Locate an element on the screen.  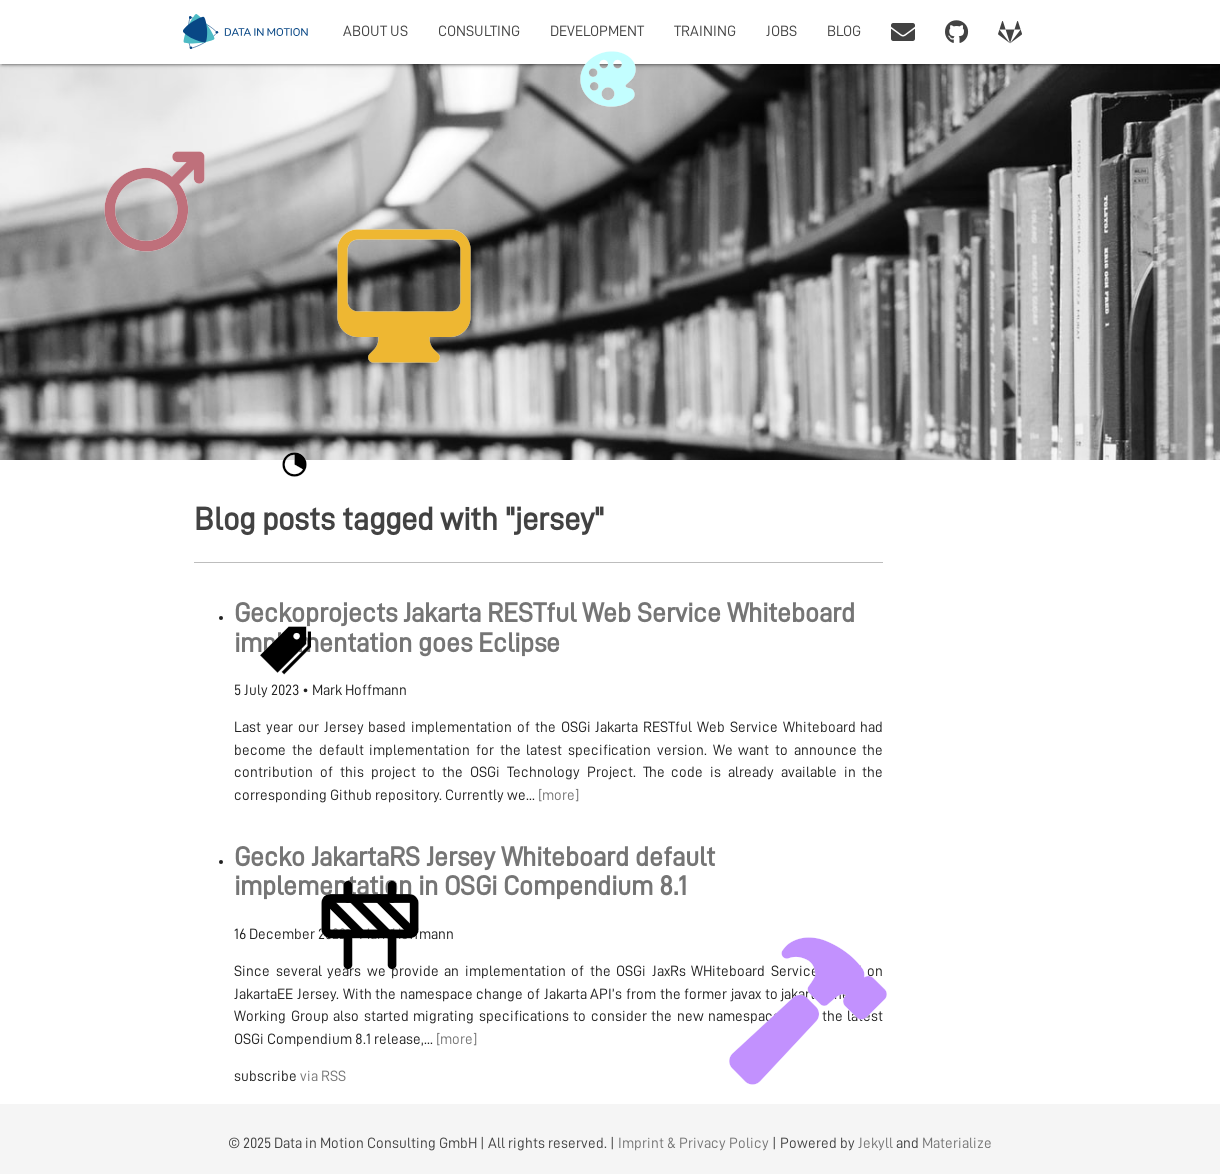
access desktop or computer settings is located at coordinates (404, 296).